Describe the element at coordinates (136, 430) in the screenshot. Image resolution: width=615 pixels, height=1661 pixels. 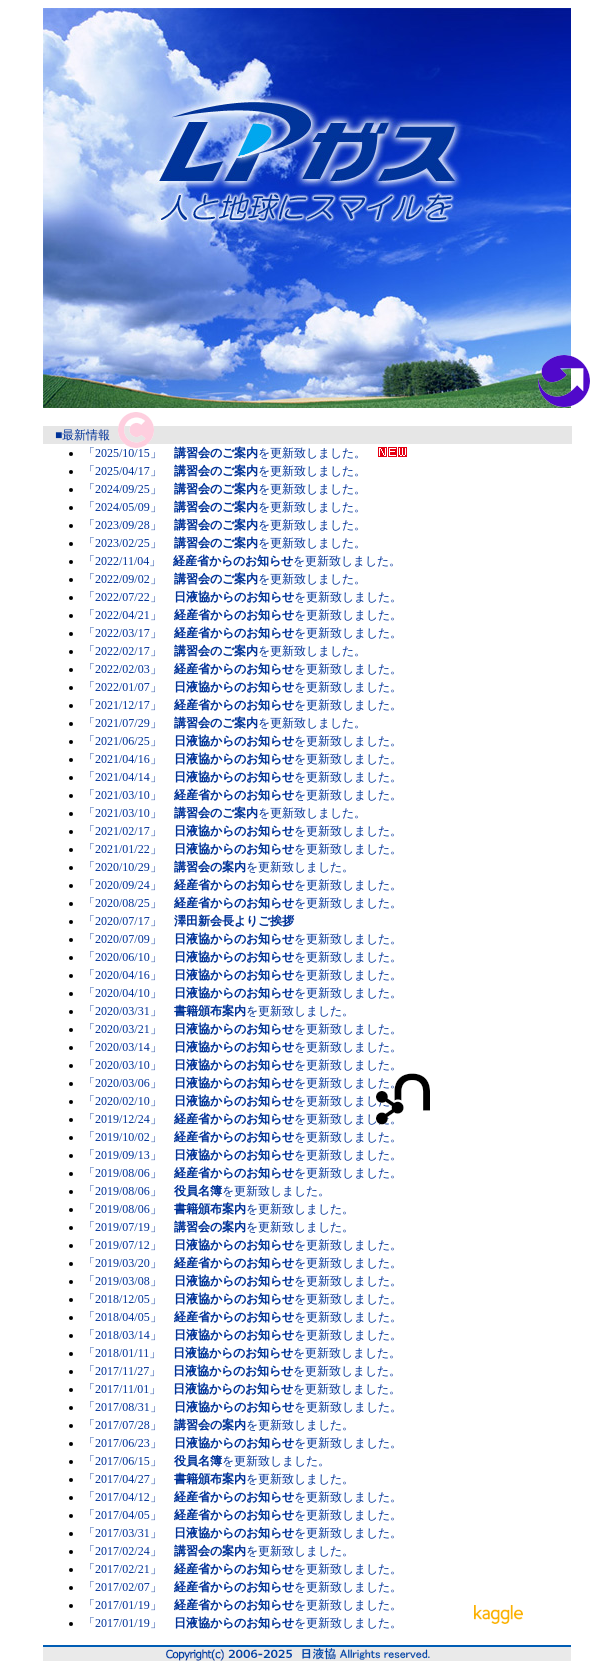
I see `Cloudera company logo` at that location.